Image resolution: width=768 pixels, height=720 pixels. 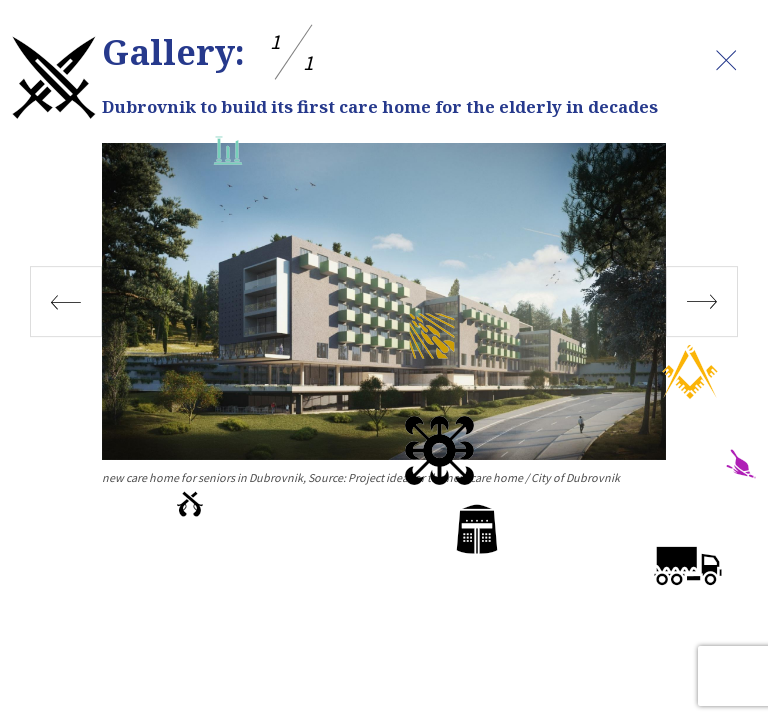 What do you see at coordinates (741, 464) in the screenshot?
I see `craft or upgrade items at the forge` at bounding box center [741, 464].